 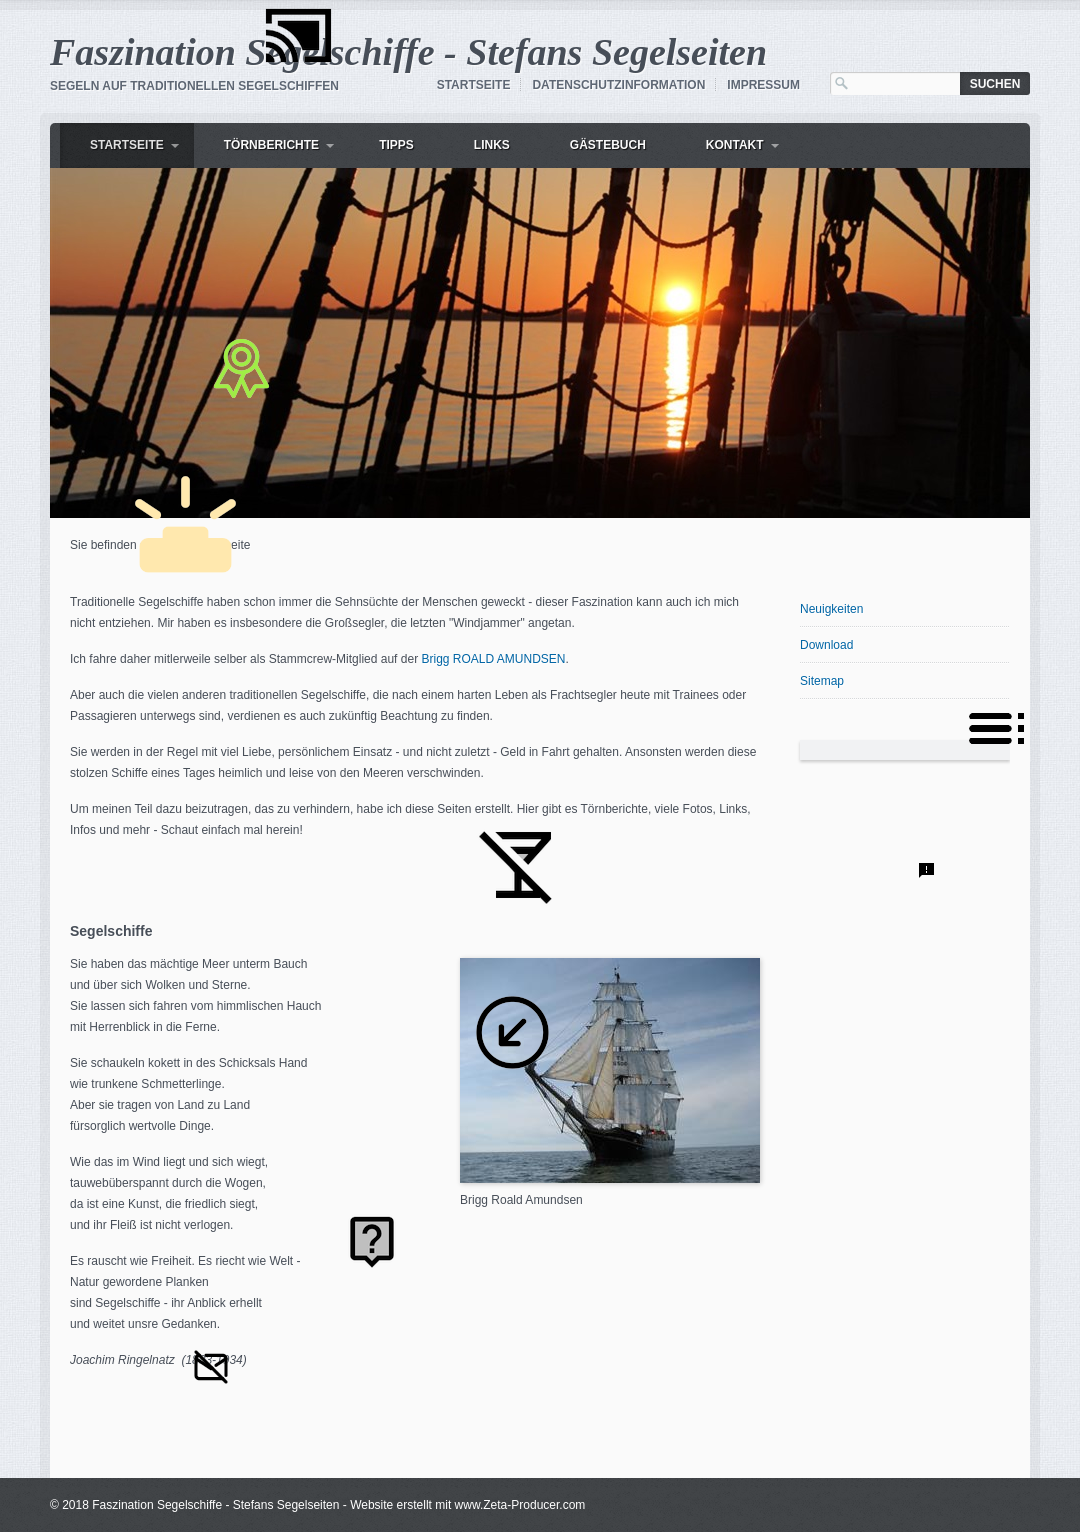 What do you see at coordinates (211, 1367) in the screenshot?
I see `email notifications disabled` at bounding box center [211, 1367].